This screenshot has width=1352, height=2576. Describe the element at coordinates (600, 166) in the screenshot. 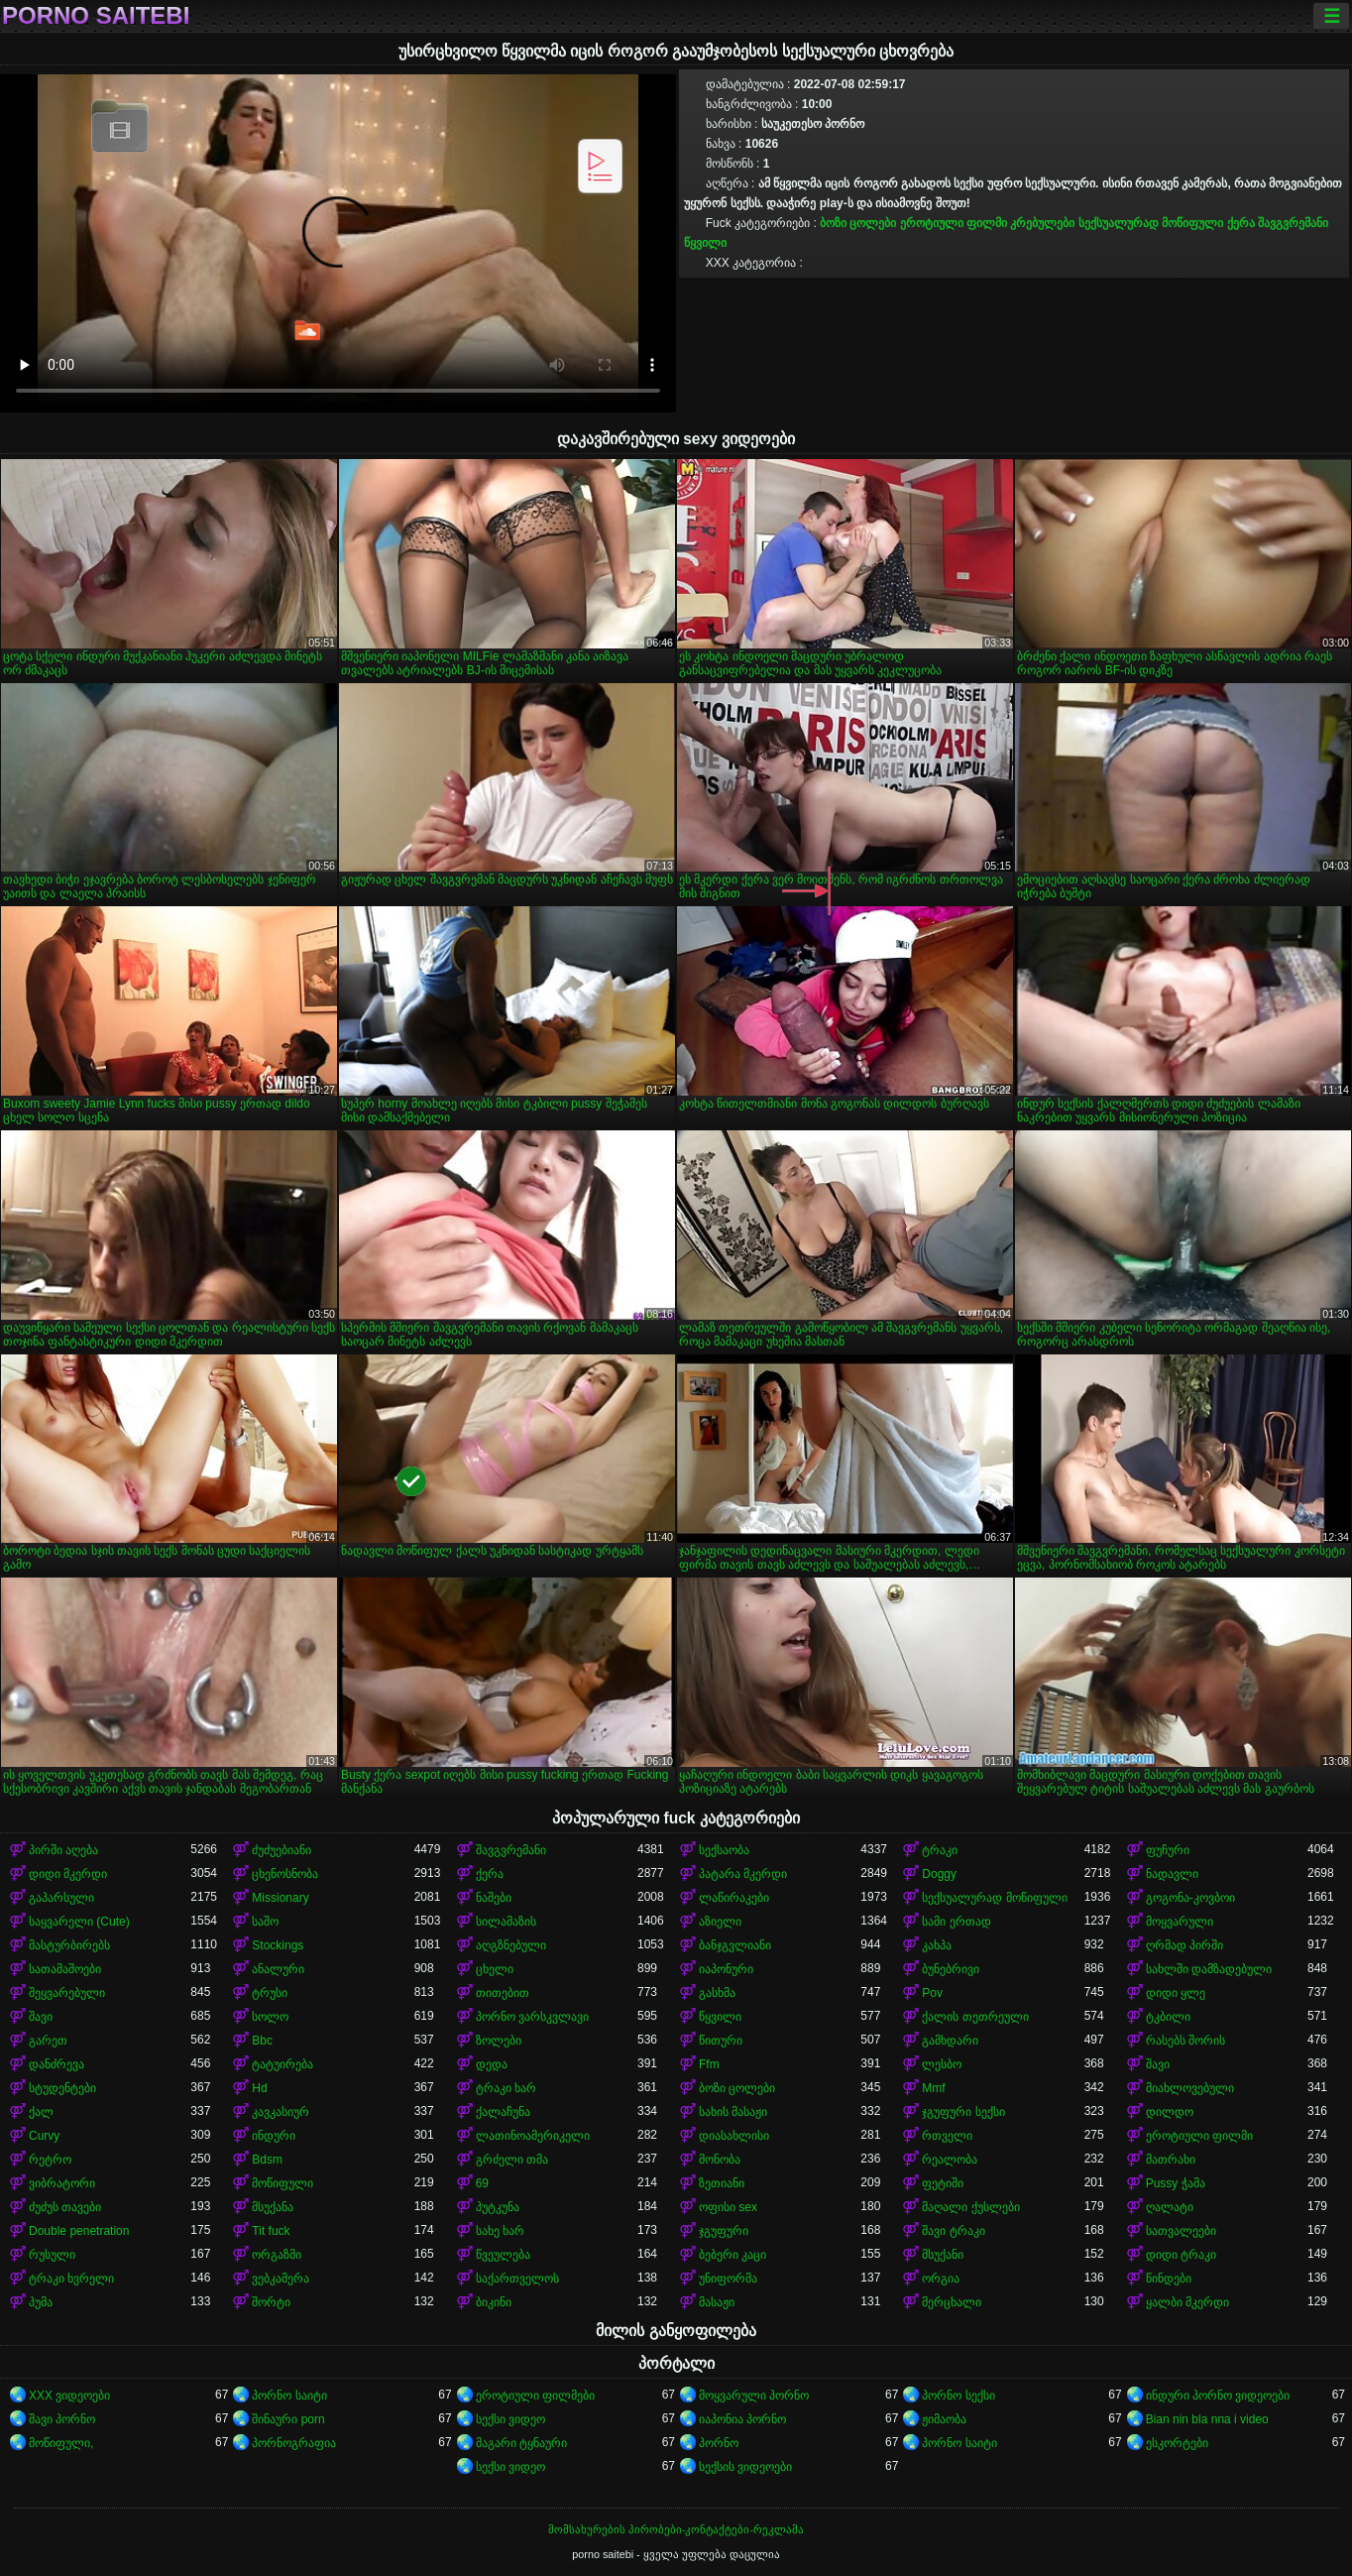

I see `open a playlist file` at that location.